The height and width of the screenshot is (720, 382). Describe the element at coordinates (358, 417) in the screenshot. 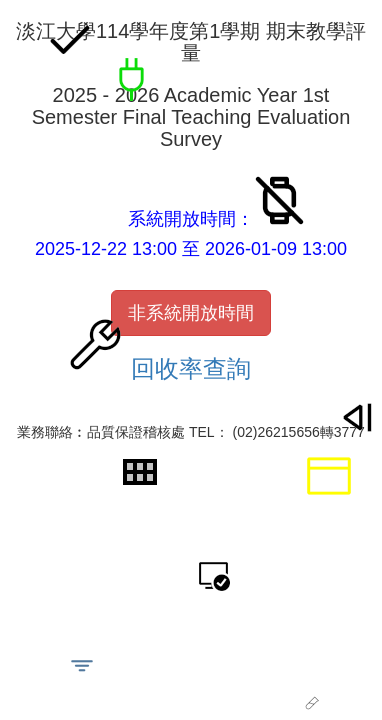

I see `reverse continue debugging execution` at that location.